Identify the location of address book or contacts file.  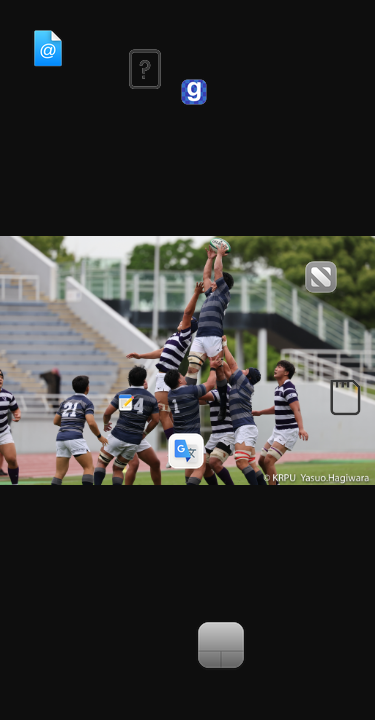
(48, 49).